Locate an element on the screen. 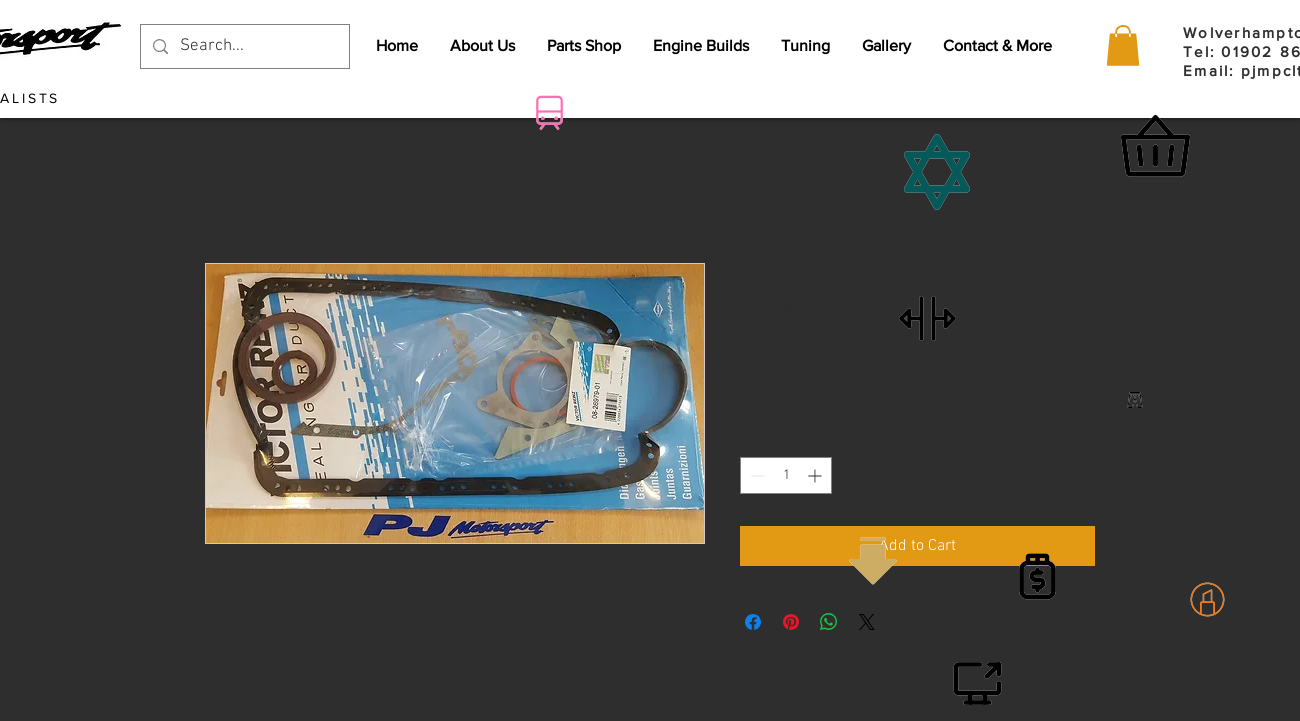  download file or content is located at coordinates (873, 559).